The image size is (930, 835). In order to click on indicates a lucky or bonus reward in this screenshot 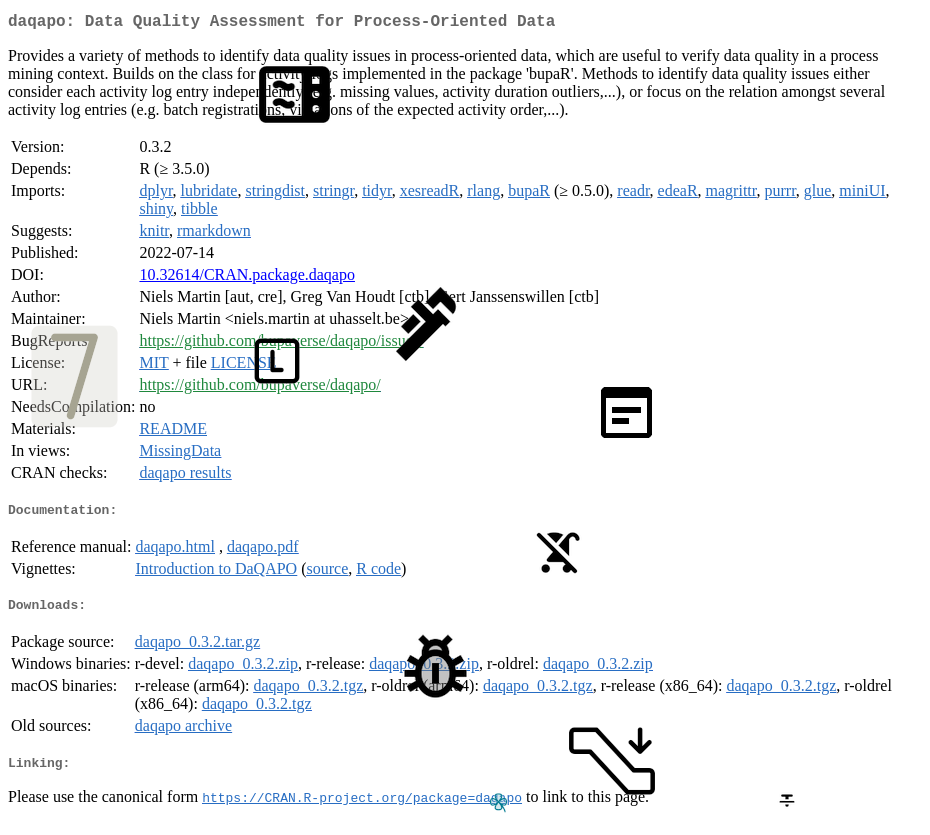, I will do `click(498, 802)`.